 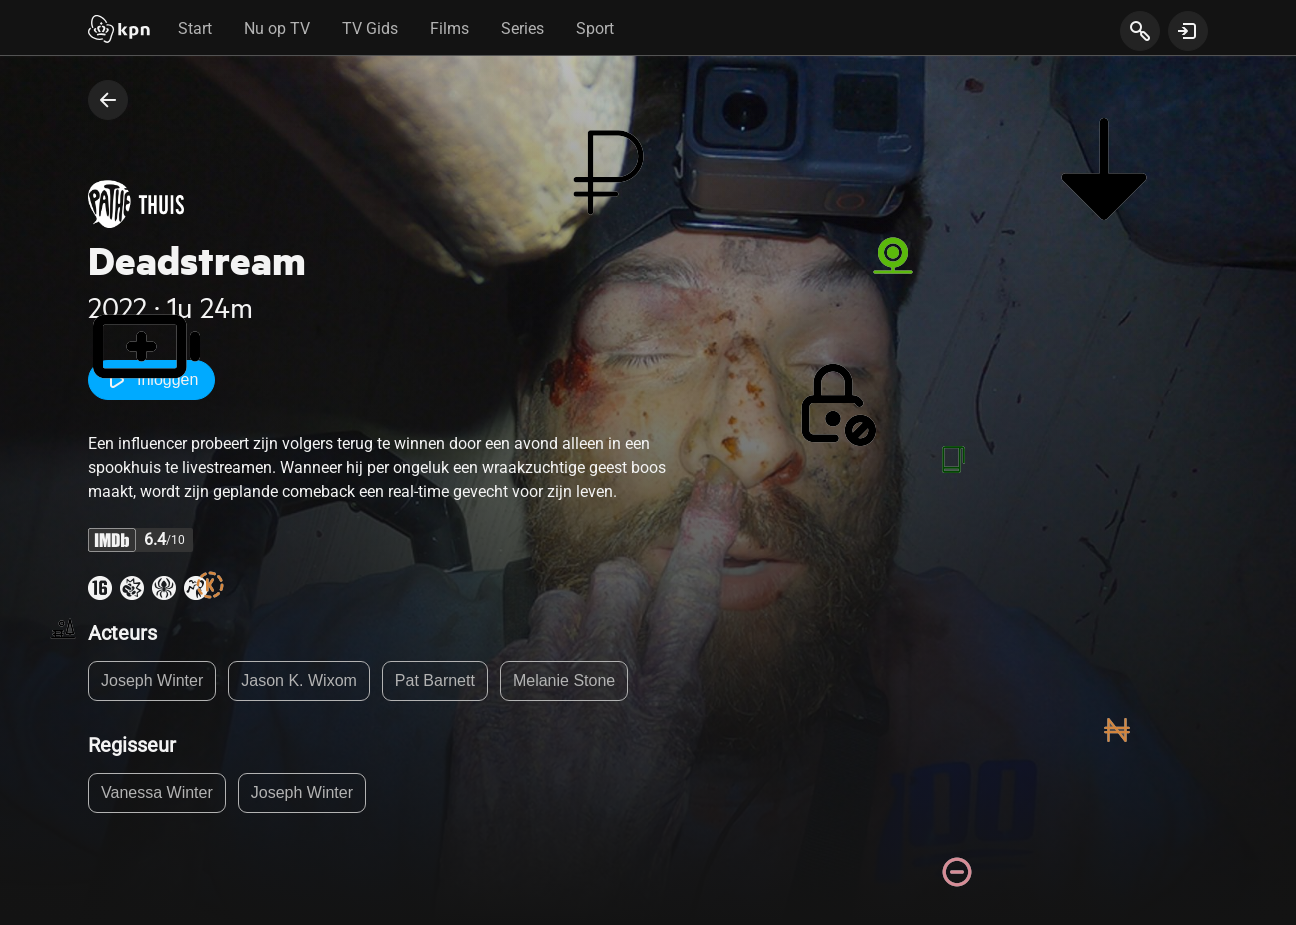 I want to click on view price in russian rubles, so click(x=608, y=172).